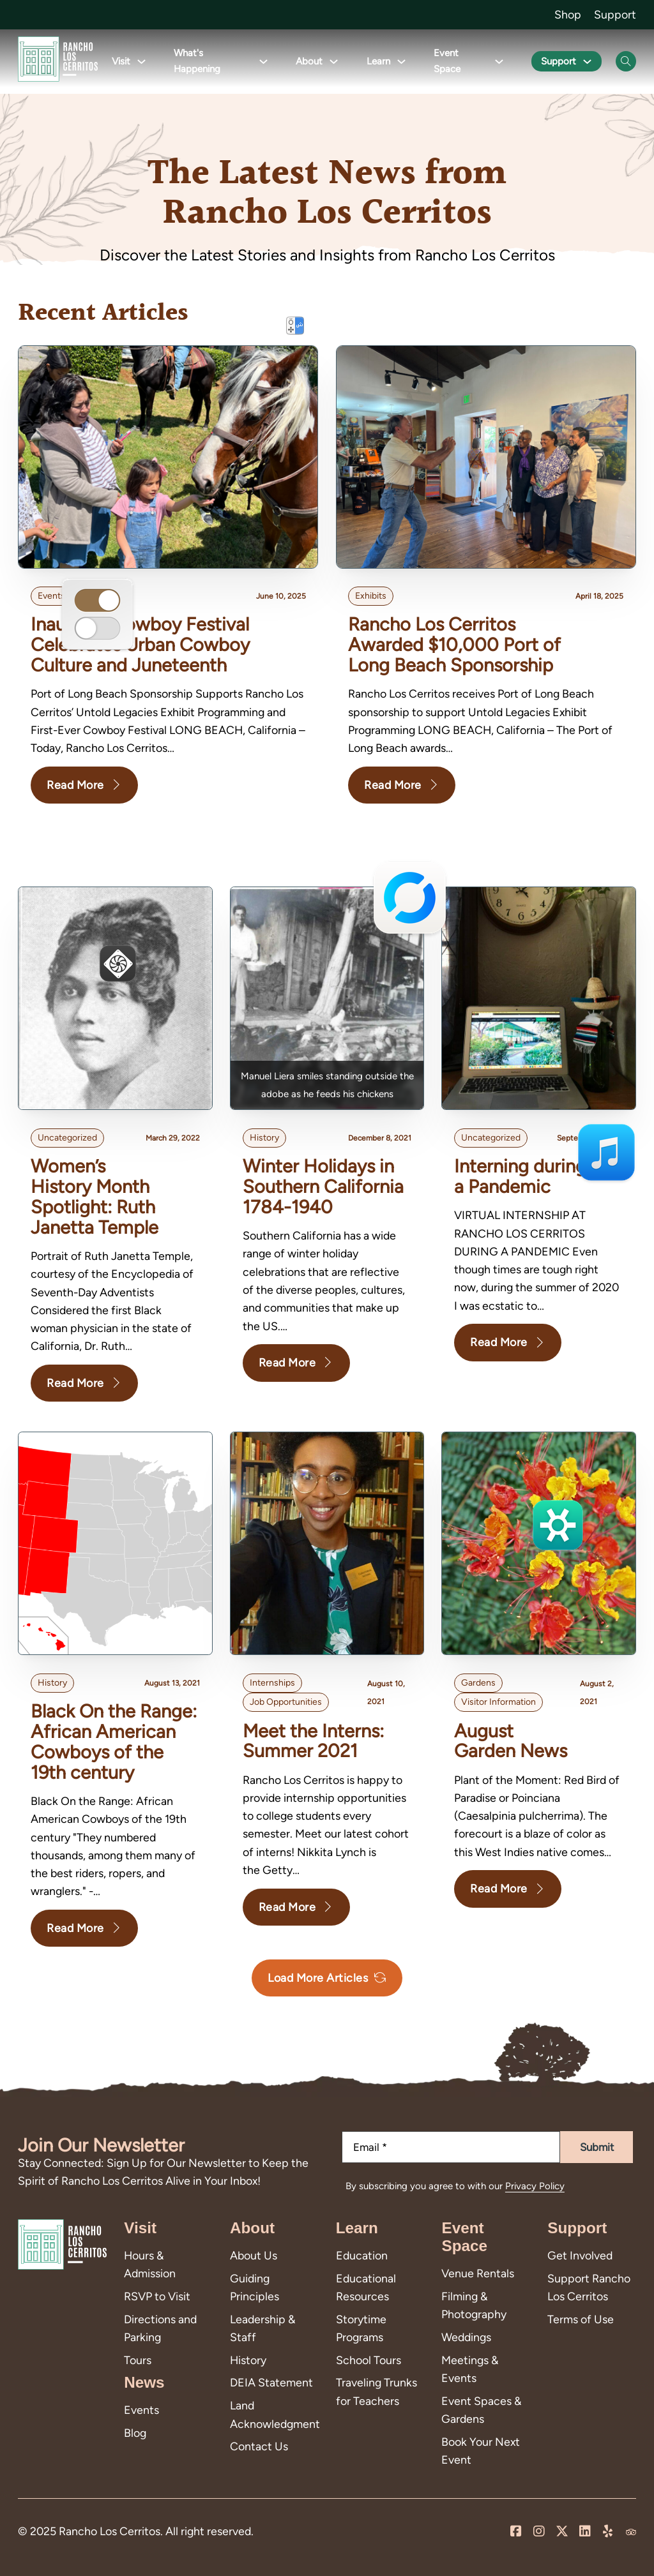 The image size is (654, 2576). What do you see at coordinates (558, 1525) in the screenshot?
I see `open solaar app for managing logitech wireless devices` at bounding box center [558, 1525].